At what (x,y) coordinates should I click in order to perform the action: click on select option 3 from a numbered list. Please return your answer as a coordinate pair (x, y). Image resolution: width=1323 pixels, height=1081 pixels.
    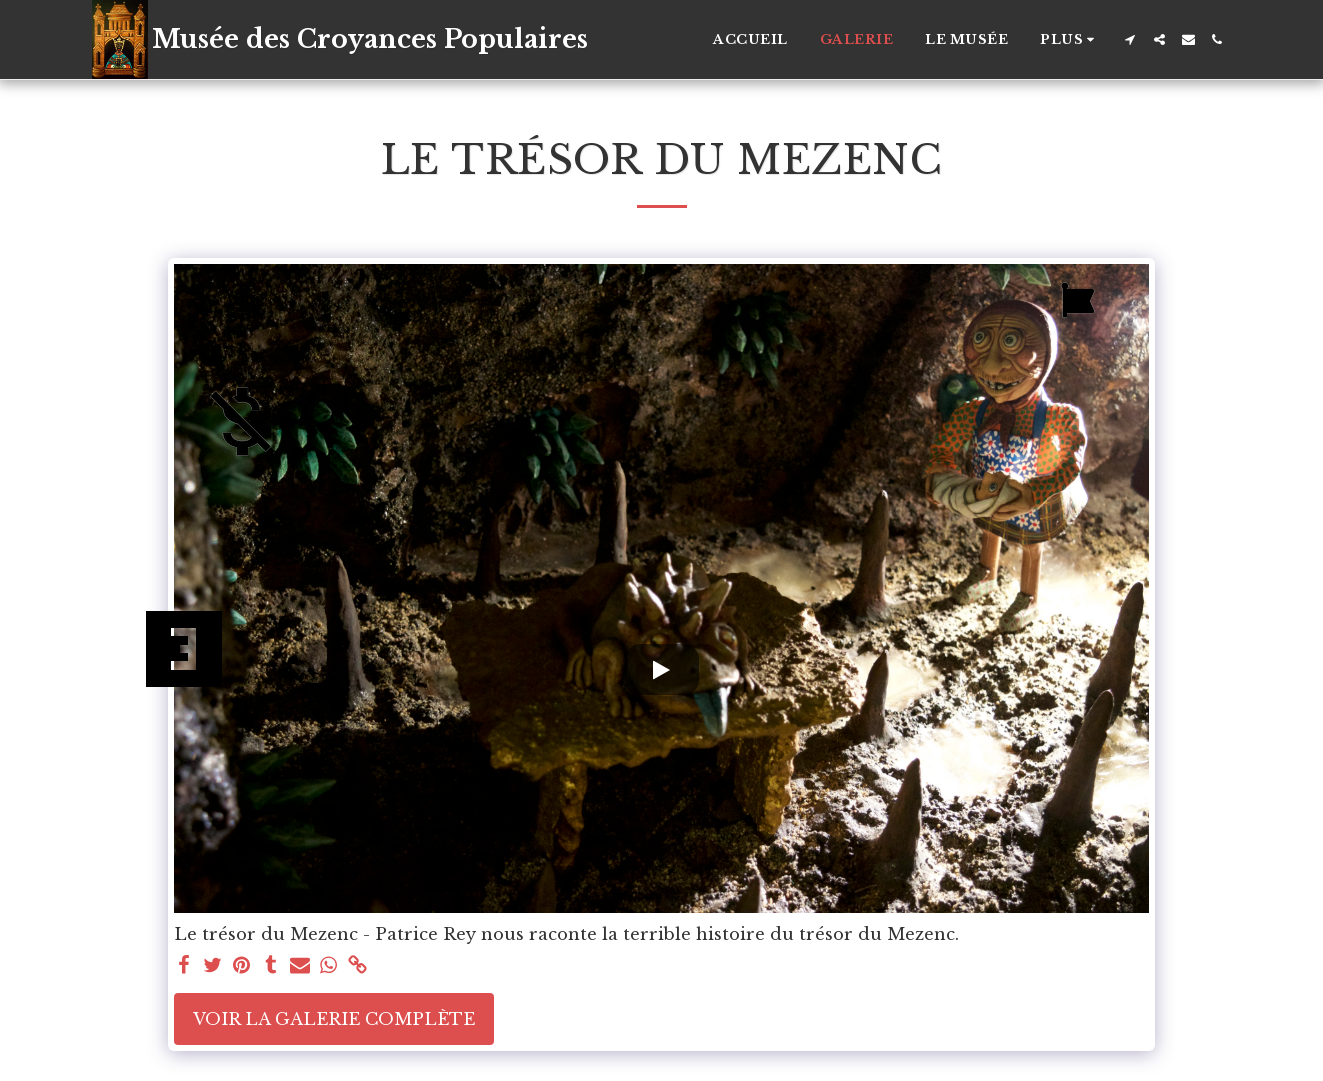
    Looking at the image, I should click on (184, 649).